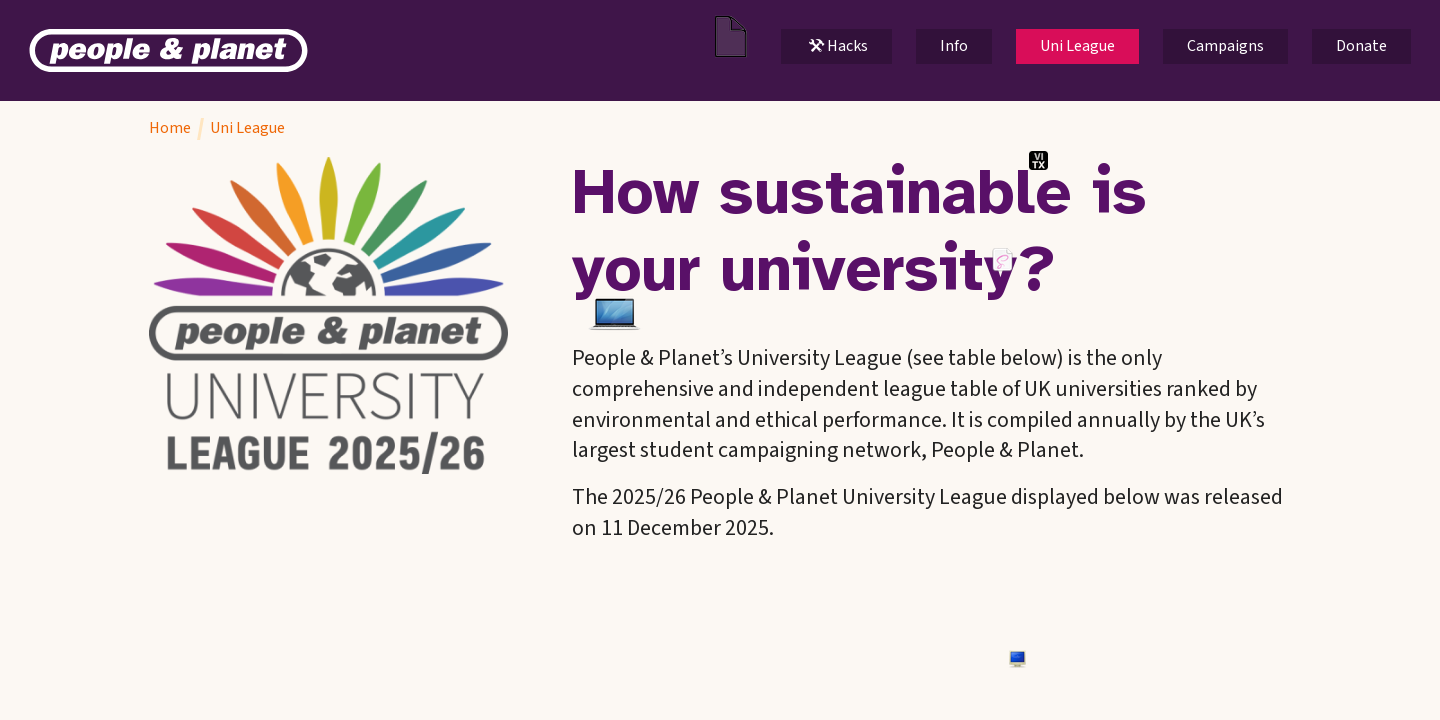  I want to click on scss stylesheet file, so click(1002, 259).